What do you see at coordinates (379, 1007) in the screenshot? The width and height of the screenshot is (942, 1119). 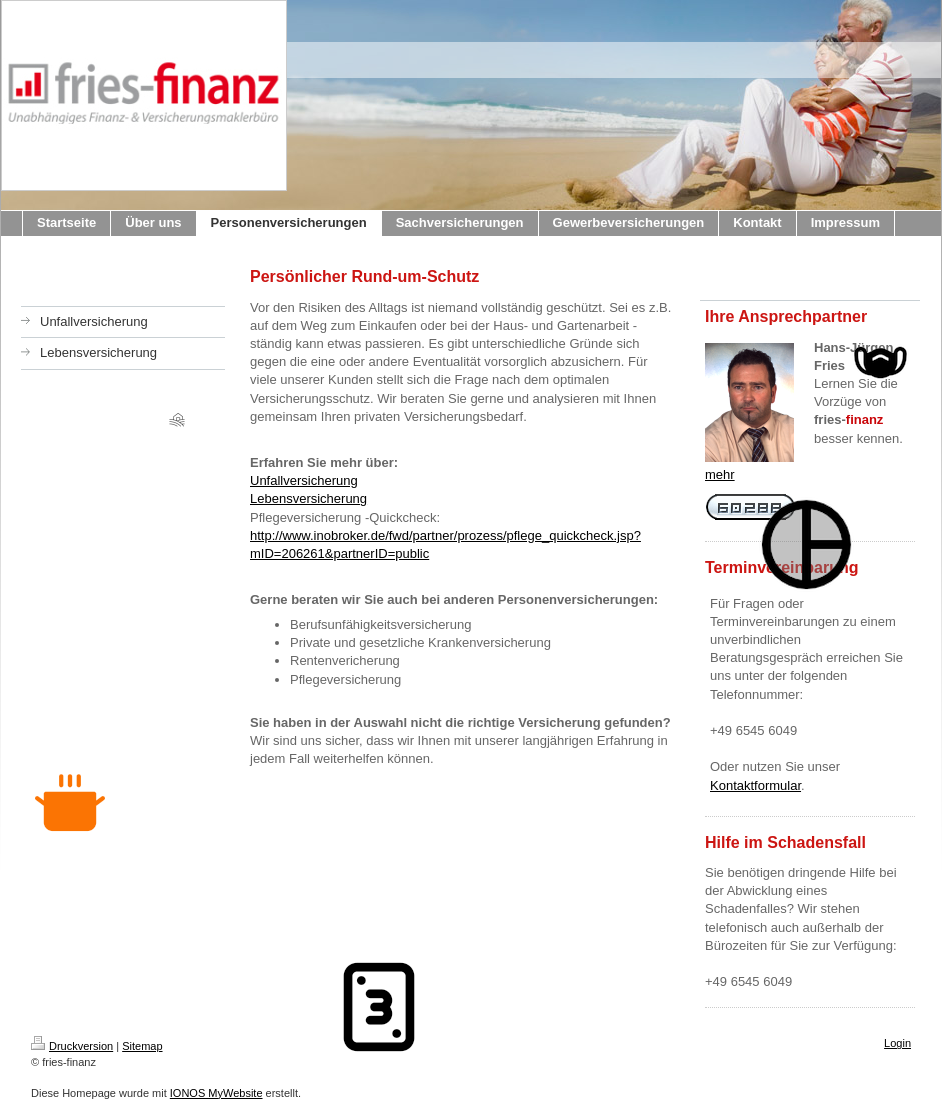 I see `select the 3 playing card` at bounding box center [379, 1007].